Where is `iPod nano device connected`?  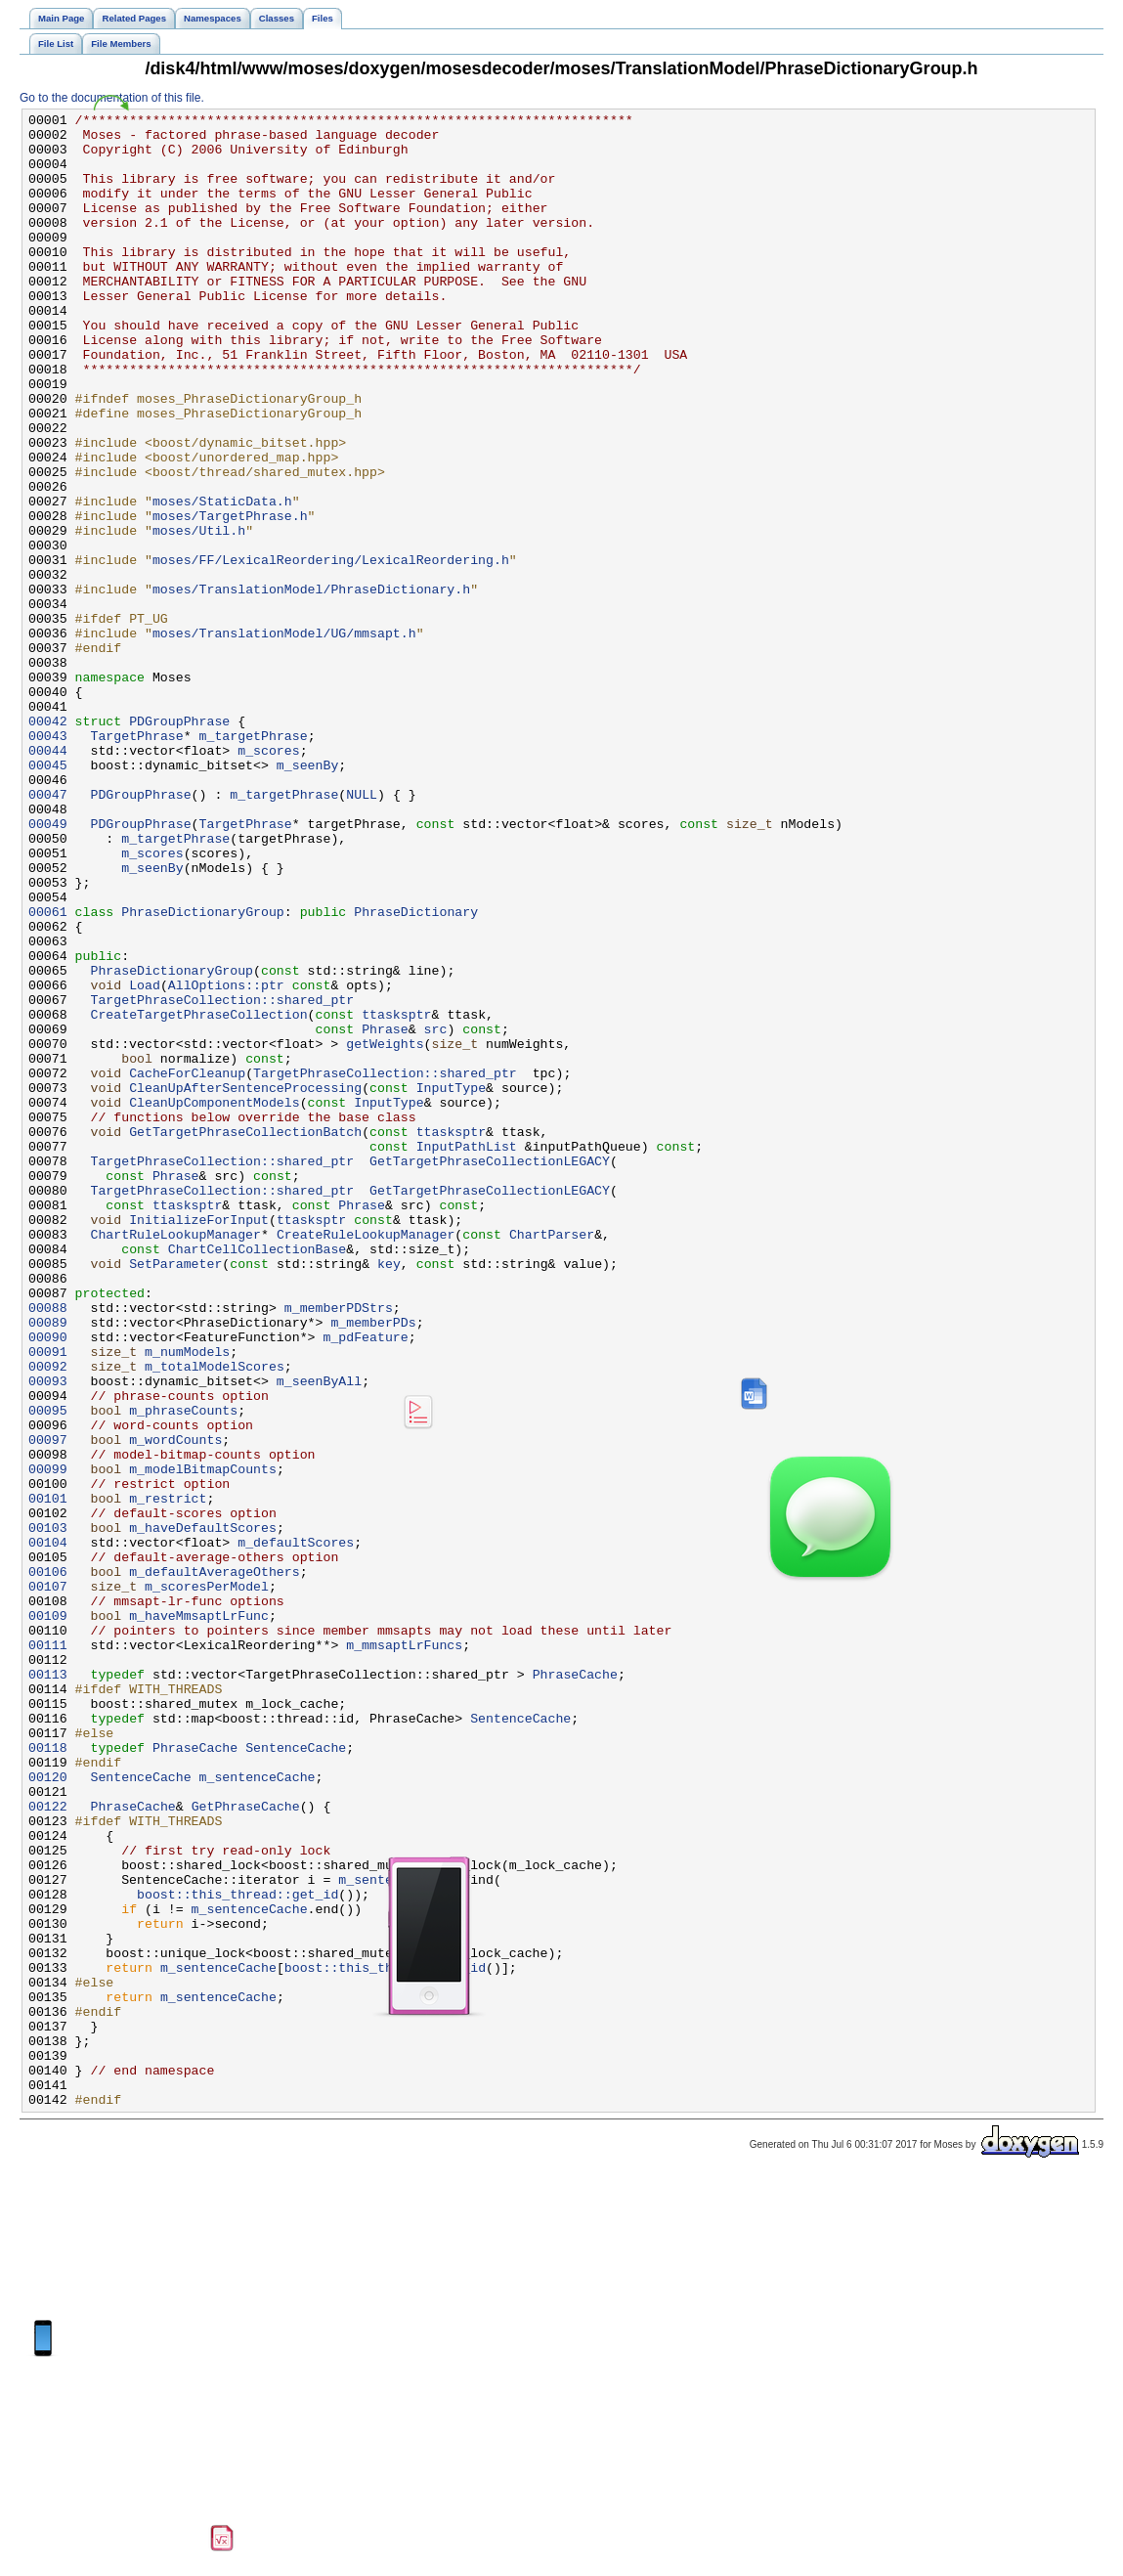
iPod nano device connected is located at coordinates (429, 1937).